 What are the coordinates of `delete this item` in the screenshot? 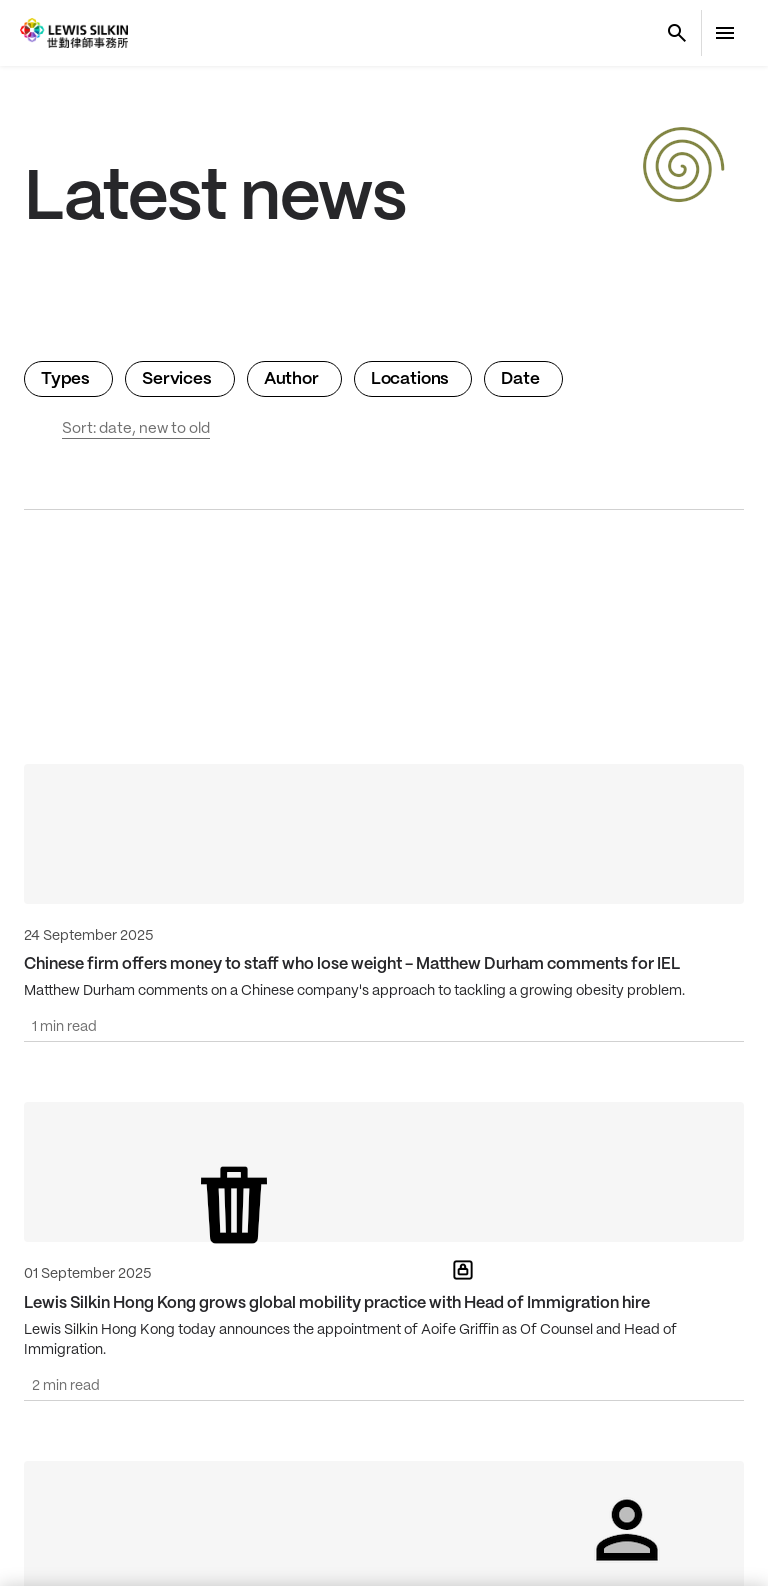 It's located at (234, 1205).